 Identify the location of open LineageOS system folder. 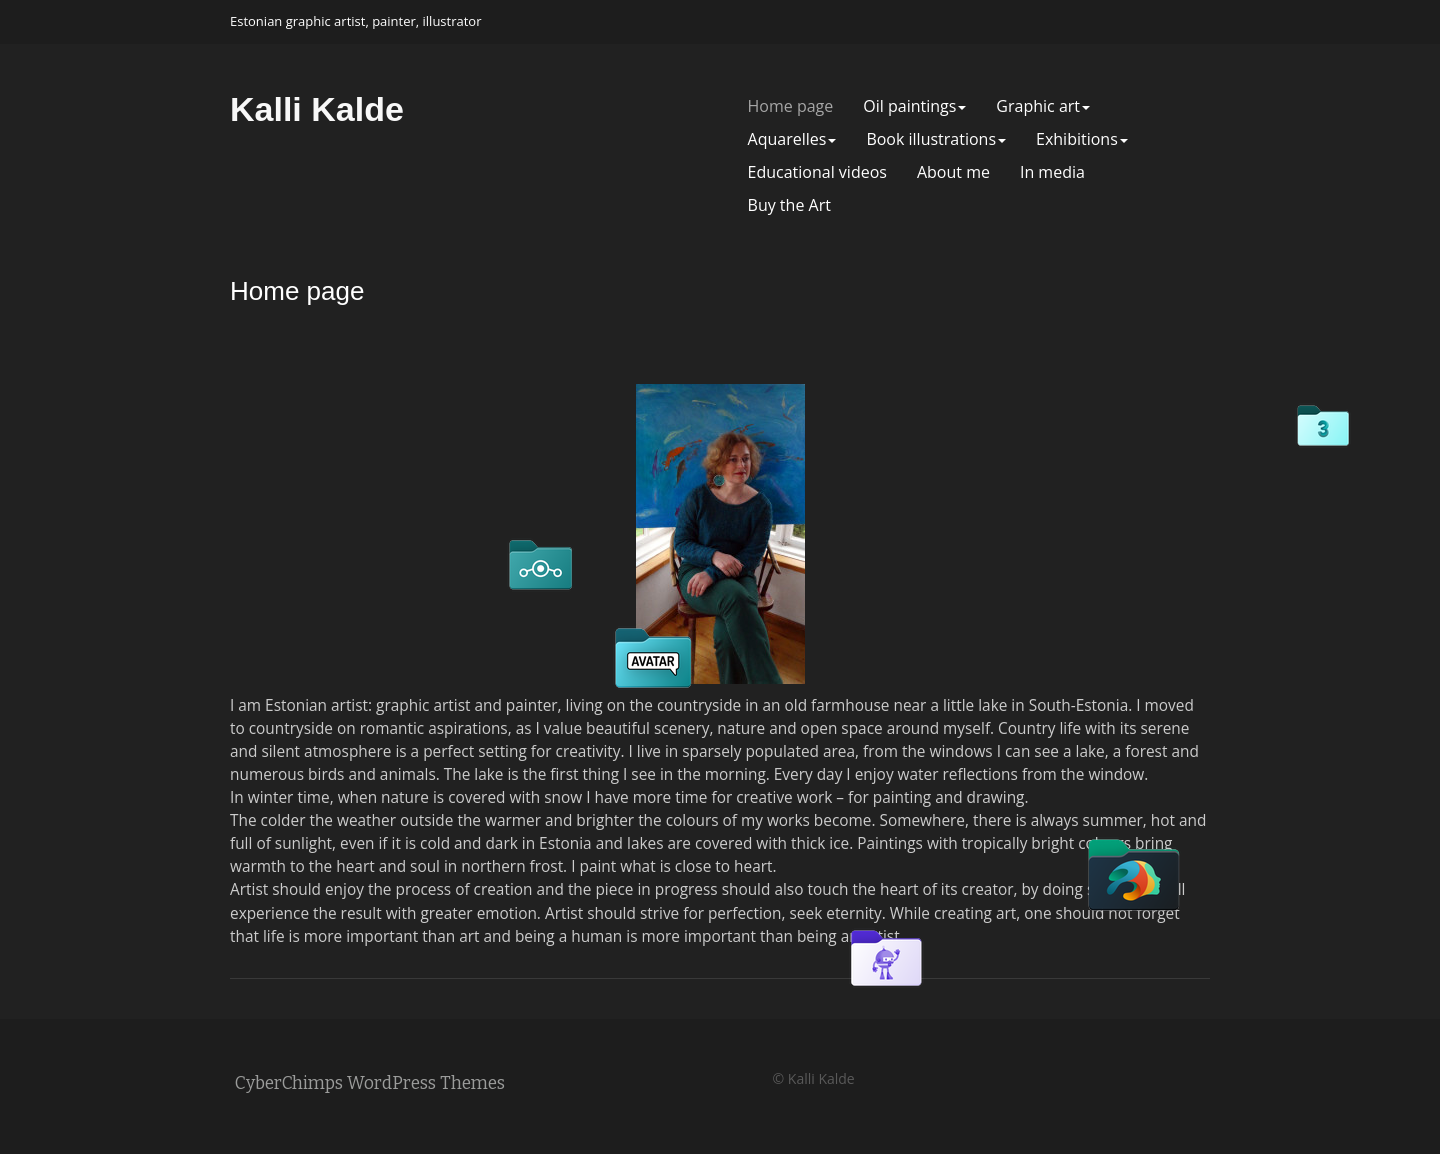
(540, 566).